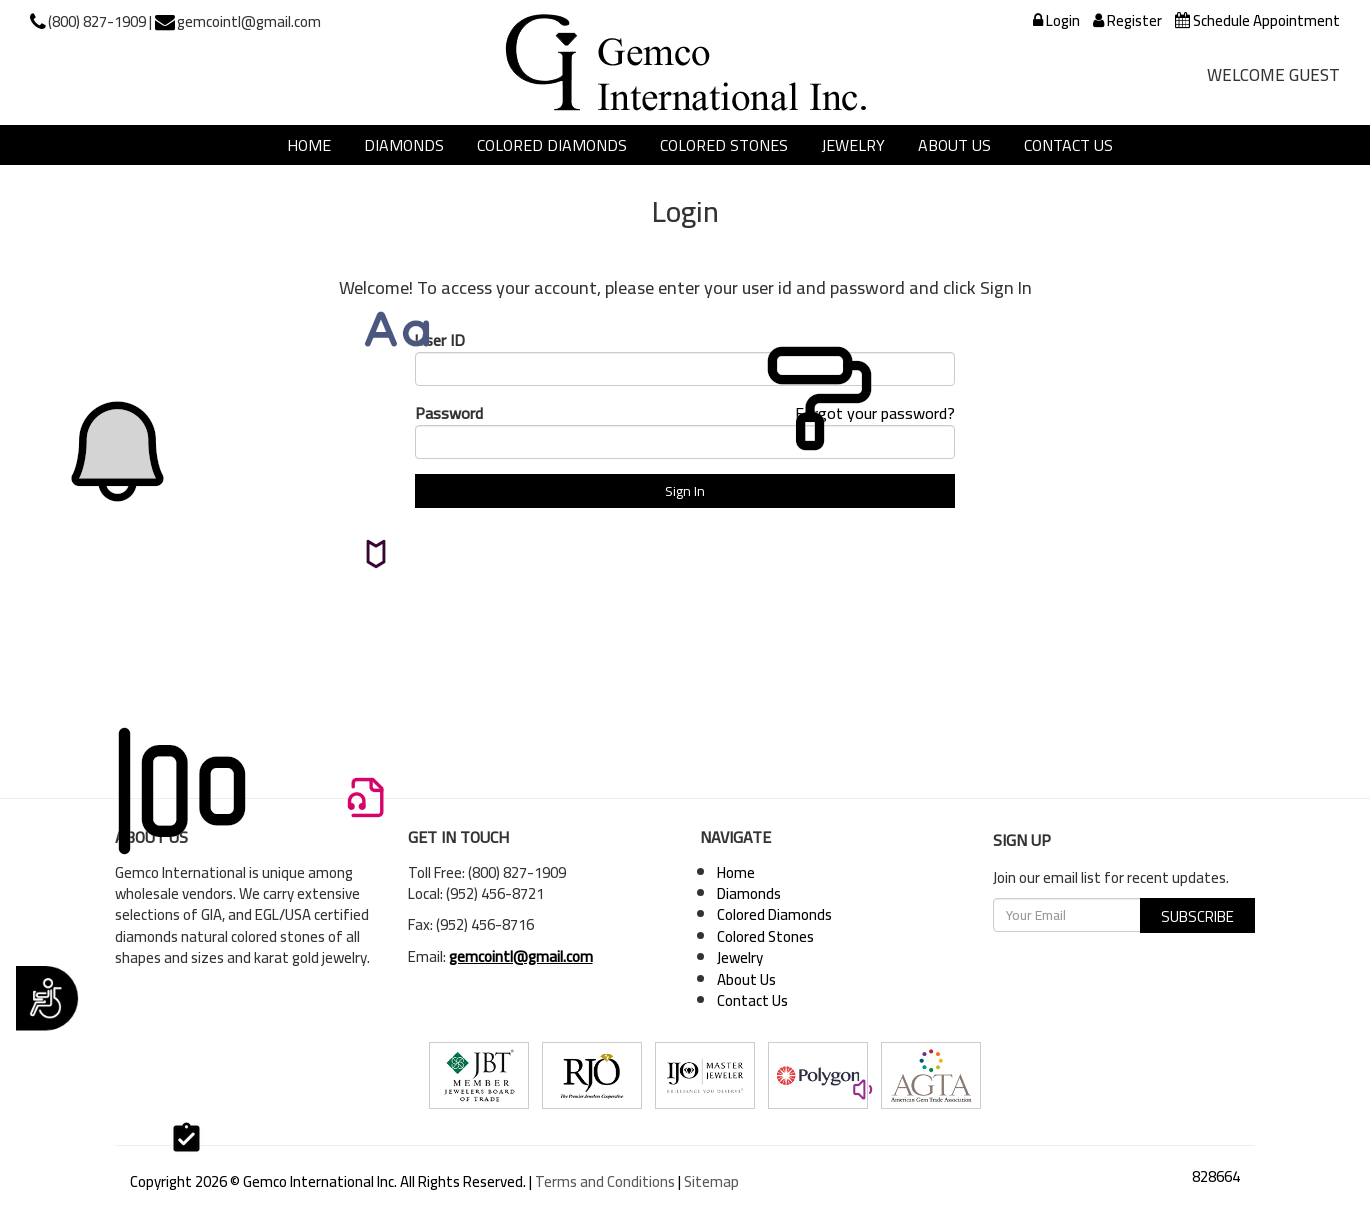  I want to click on toggle case-sensitive search matching, so click(397, 332).